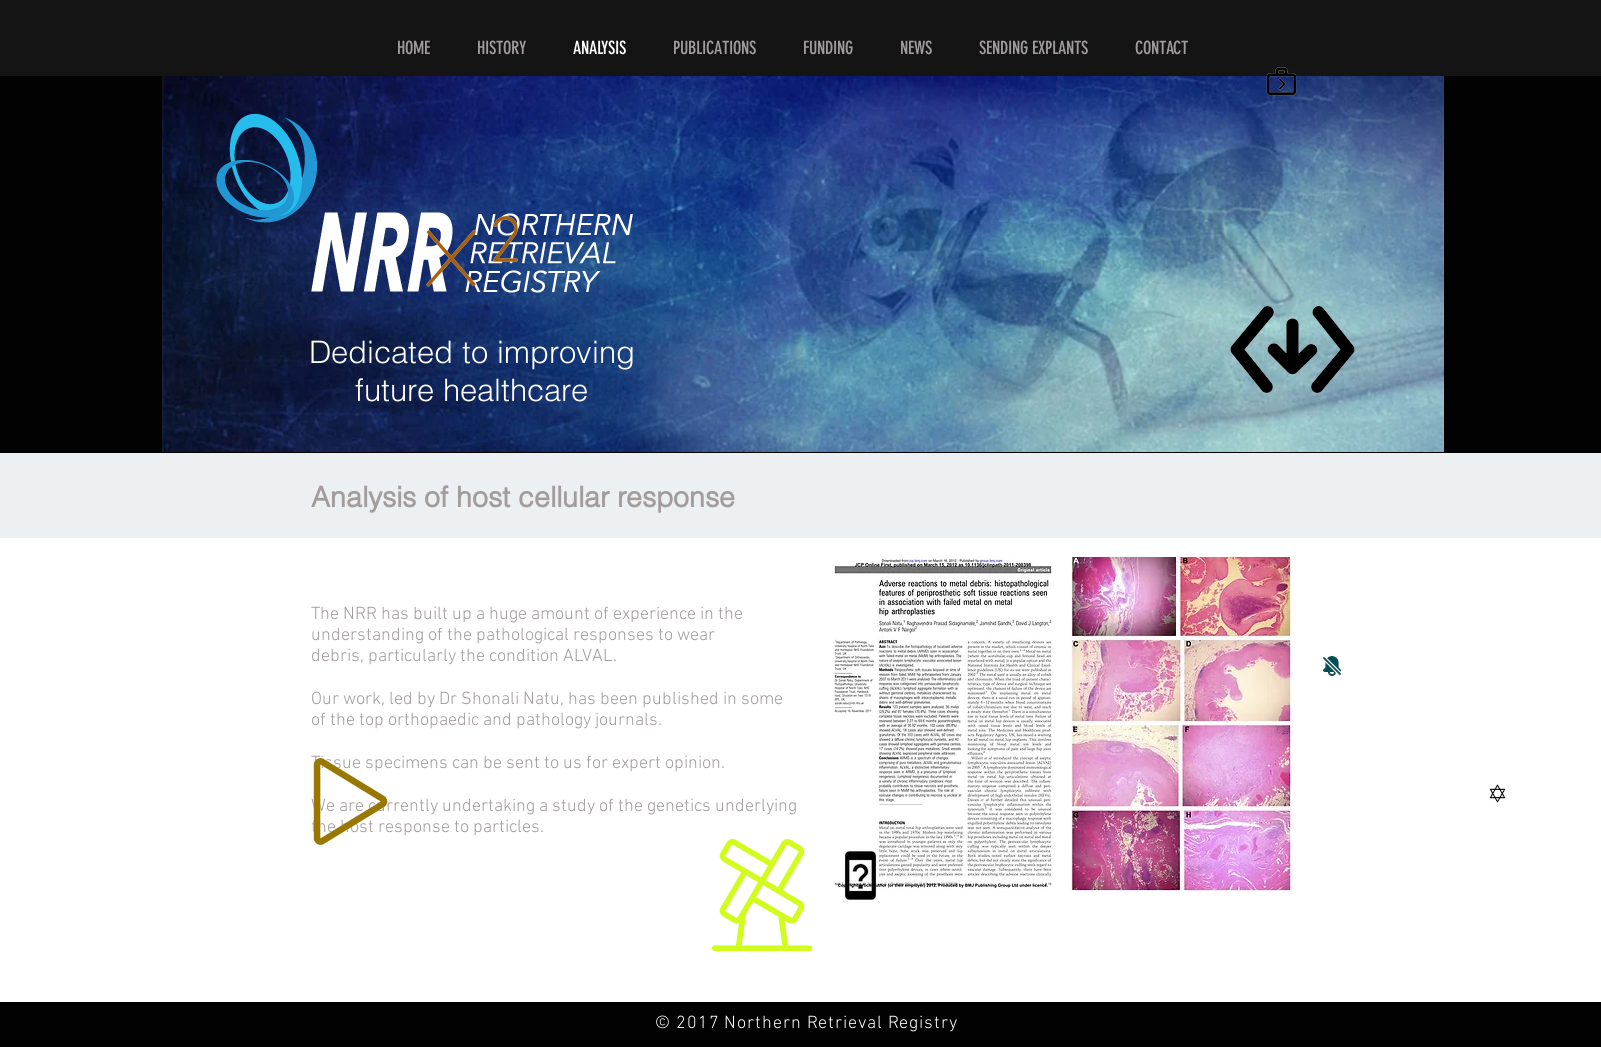 The height and width of the screenshot is (1047, 1601). Describe the element at coordinates (467, 253) in the screenshot. I see `apply superscript formatting to selected text` at that location.